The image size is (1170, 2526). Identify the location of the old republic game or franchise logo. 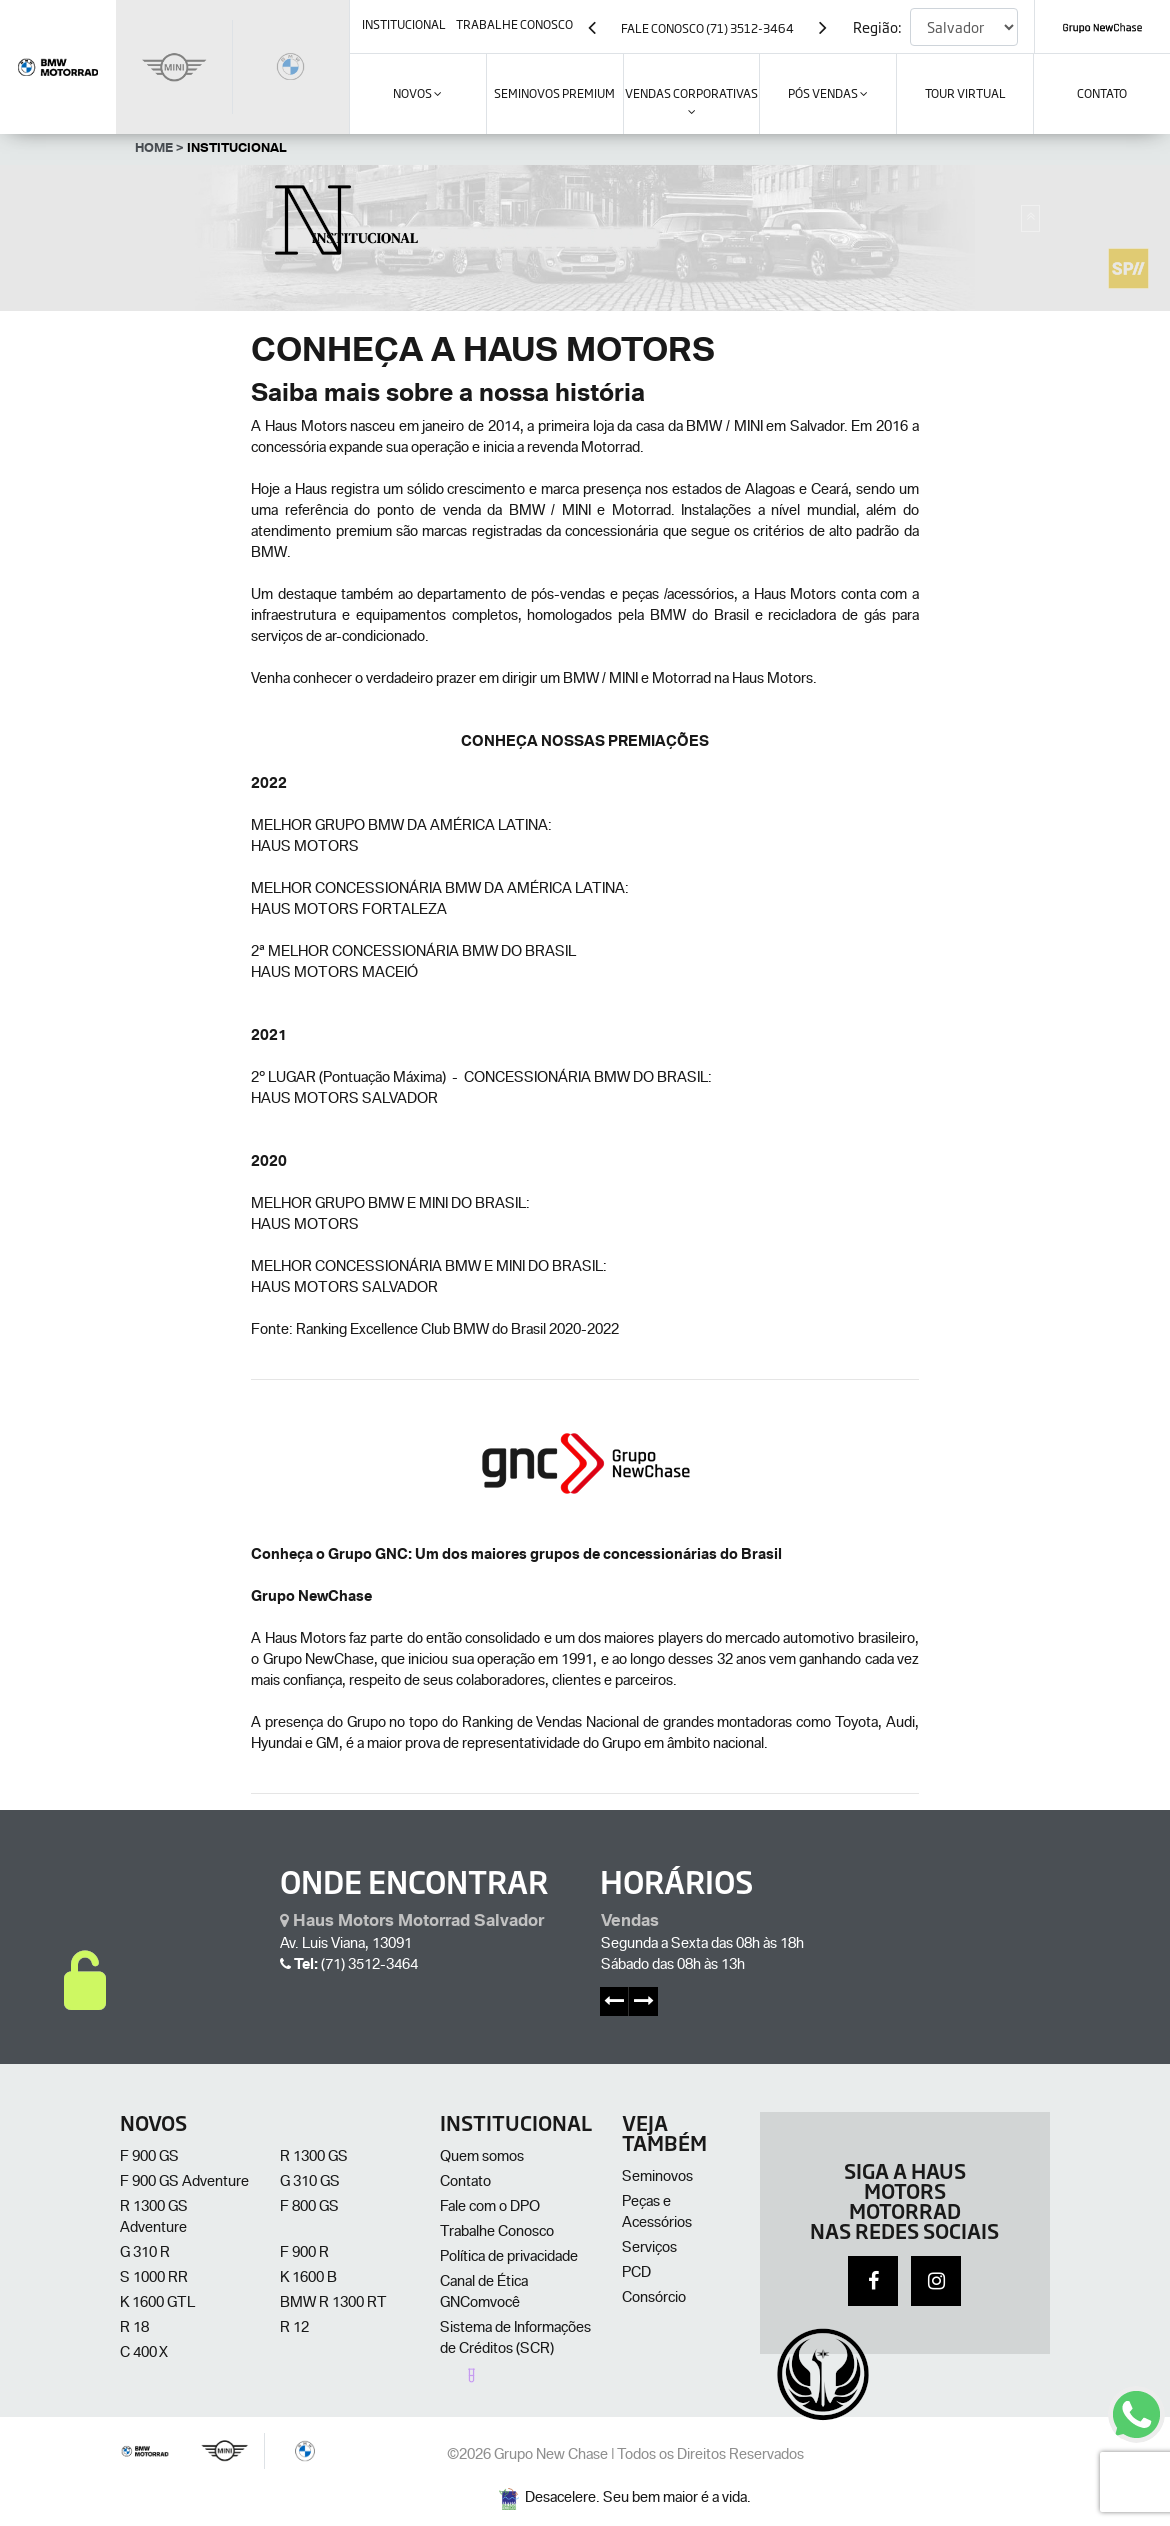
(823, 2374).